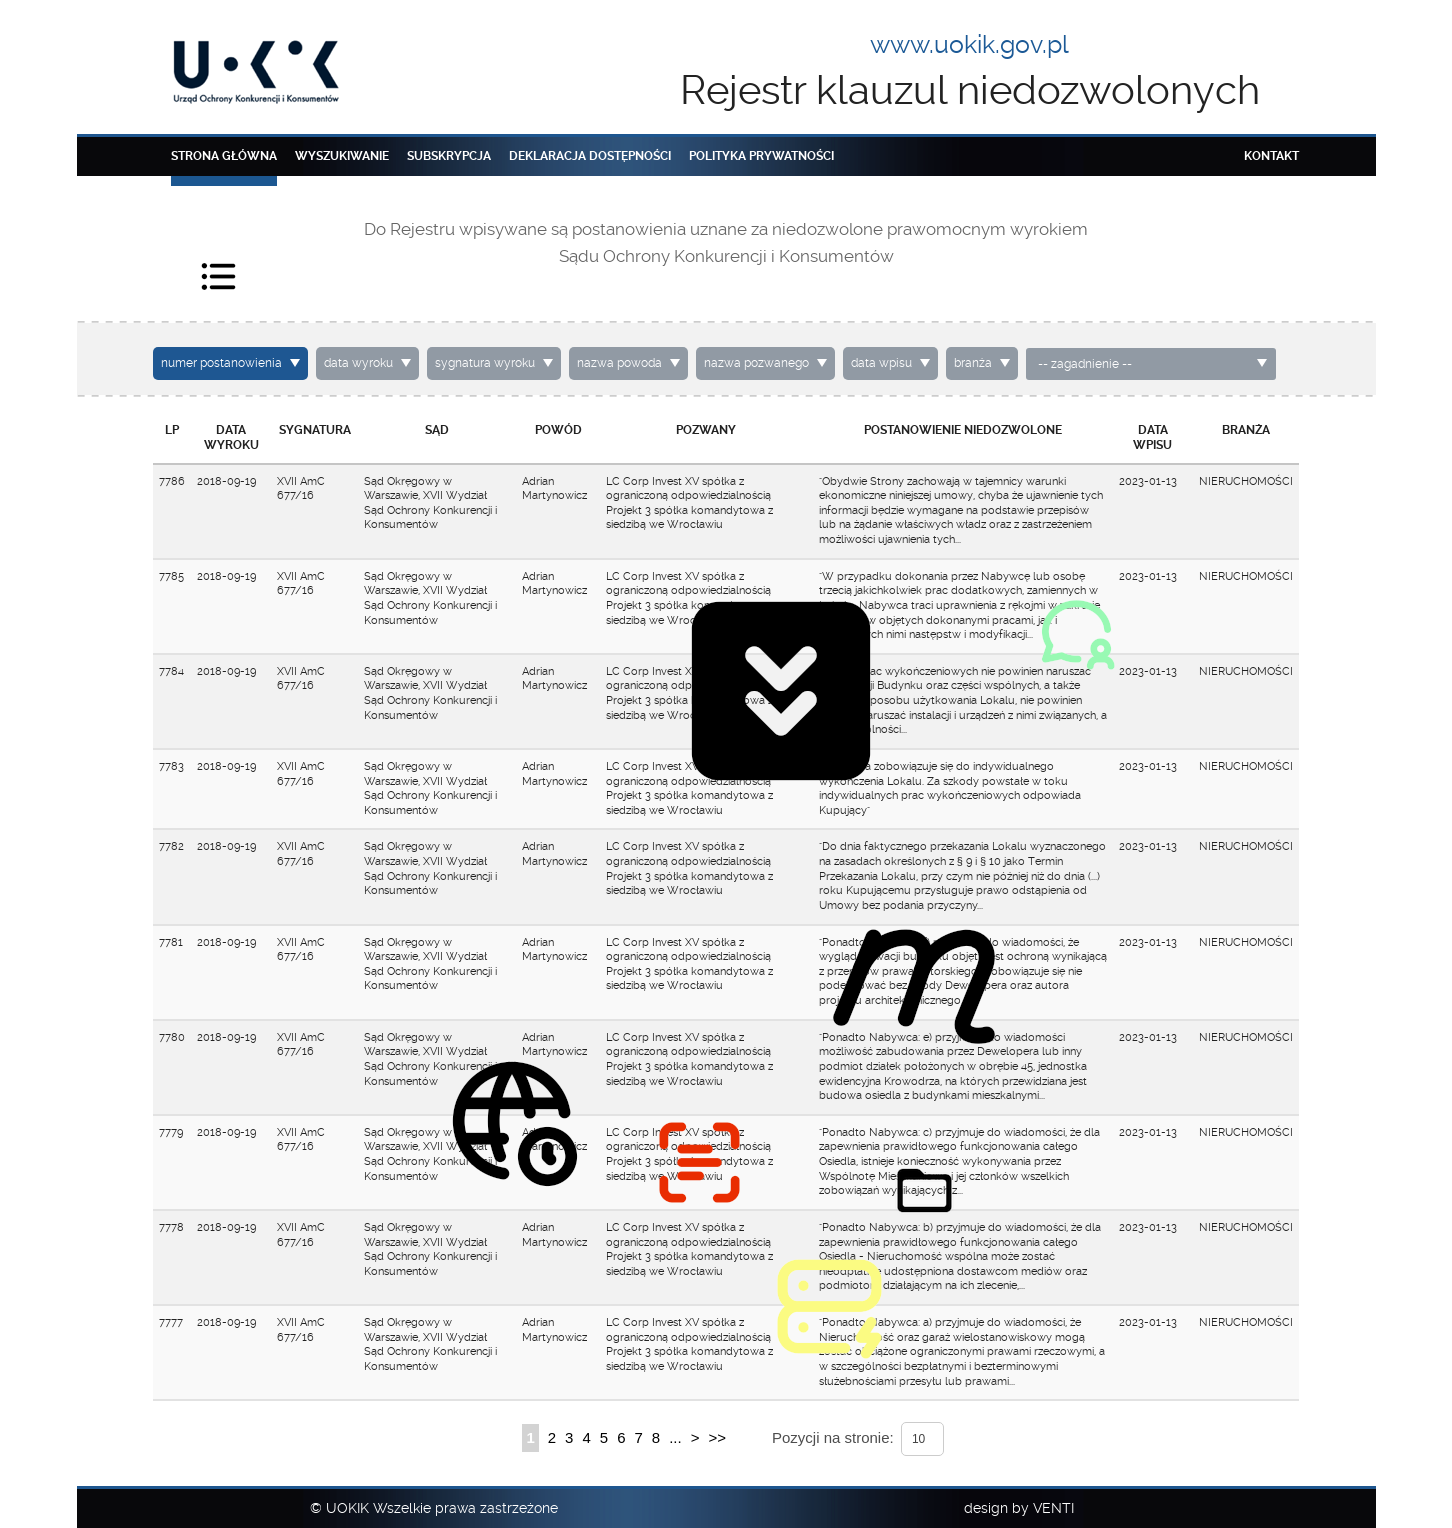  I want to click on open the Meetup app, so click(914, 978).